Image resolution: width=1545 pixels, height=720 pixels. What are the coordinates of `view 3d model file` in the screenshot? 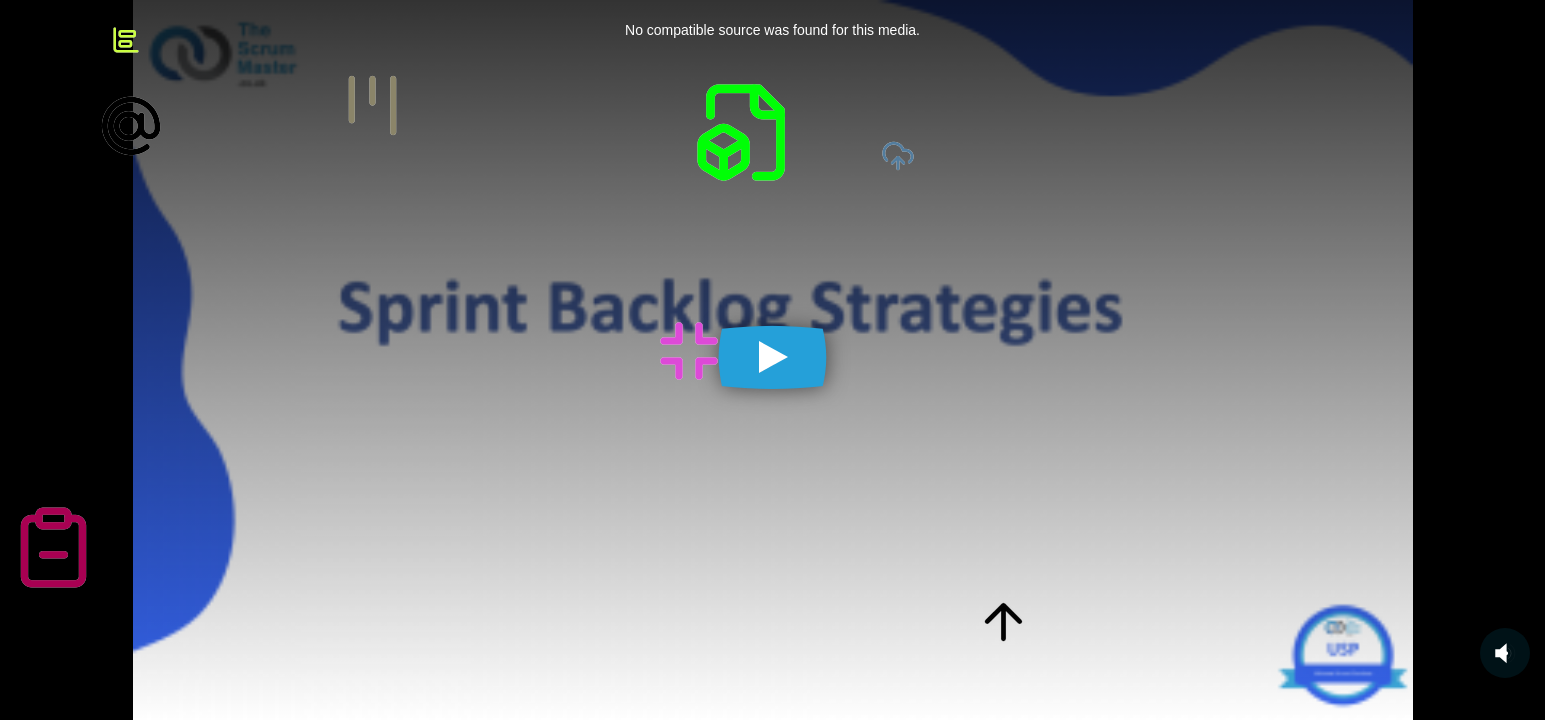 It's located at (745, 132).